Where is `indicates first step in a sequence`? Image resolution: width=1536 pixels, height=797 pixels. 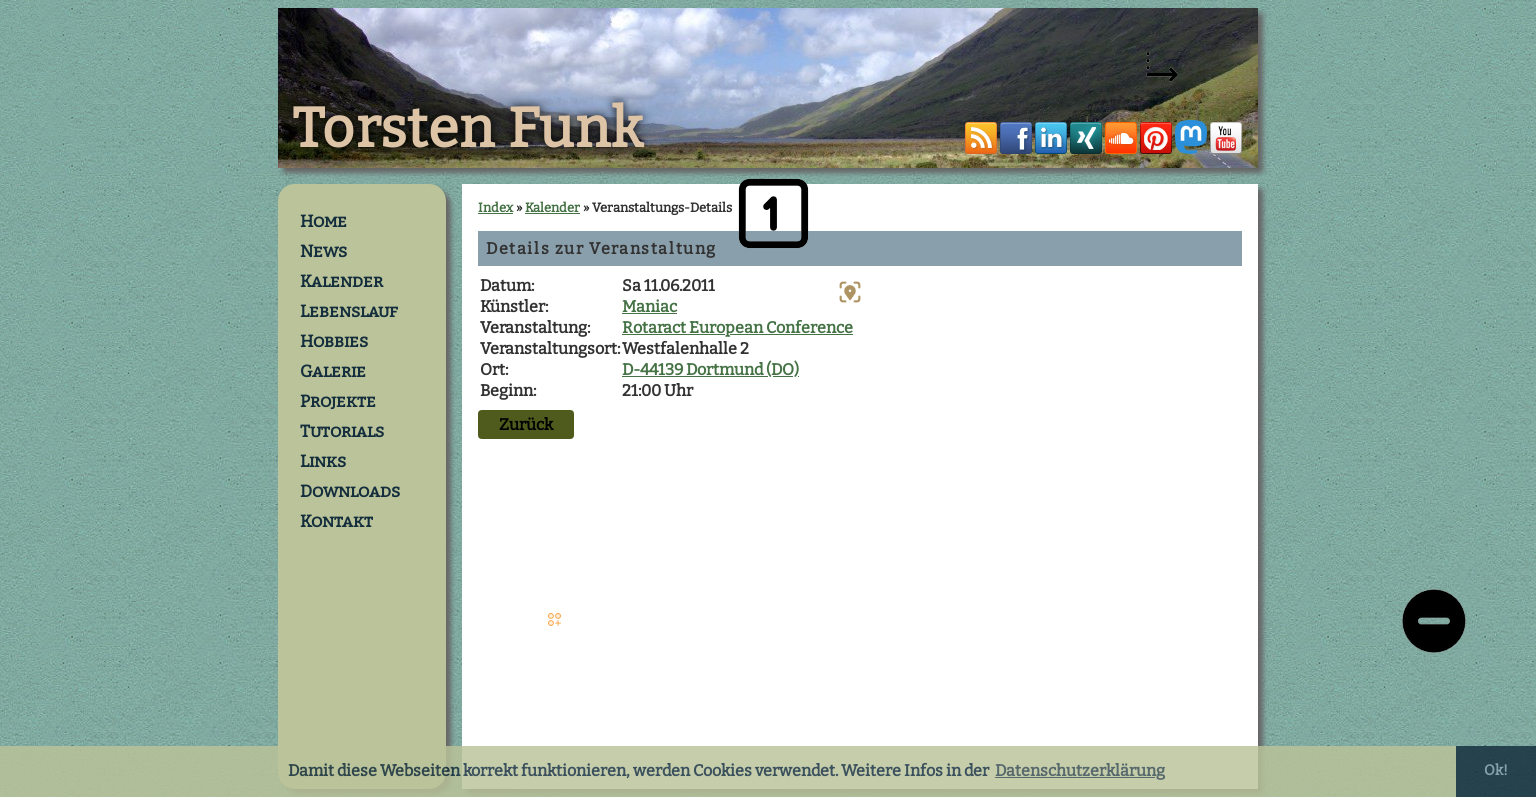
indicates first step in a sequence is located at coordinates (773, 213).